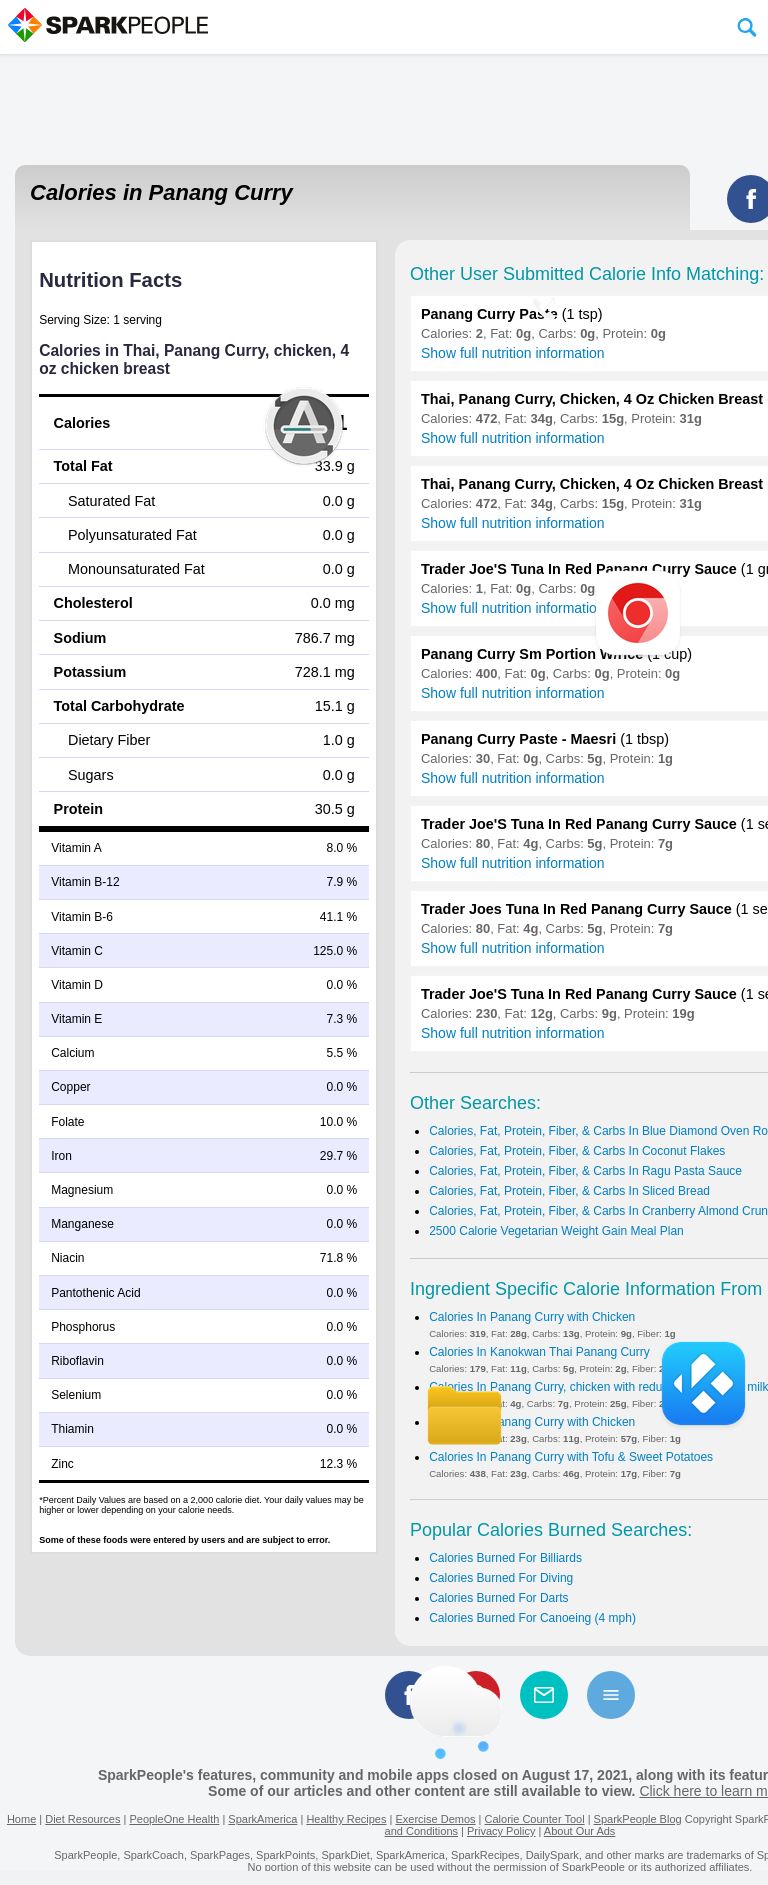 This screenshot has height=1885, width=768. Describe the element at coordinates (456, 1712) in the screenshot. I see `indicates hail weather conditions` at that location.